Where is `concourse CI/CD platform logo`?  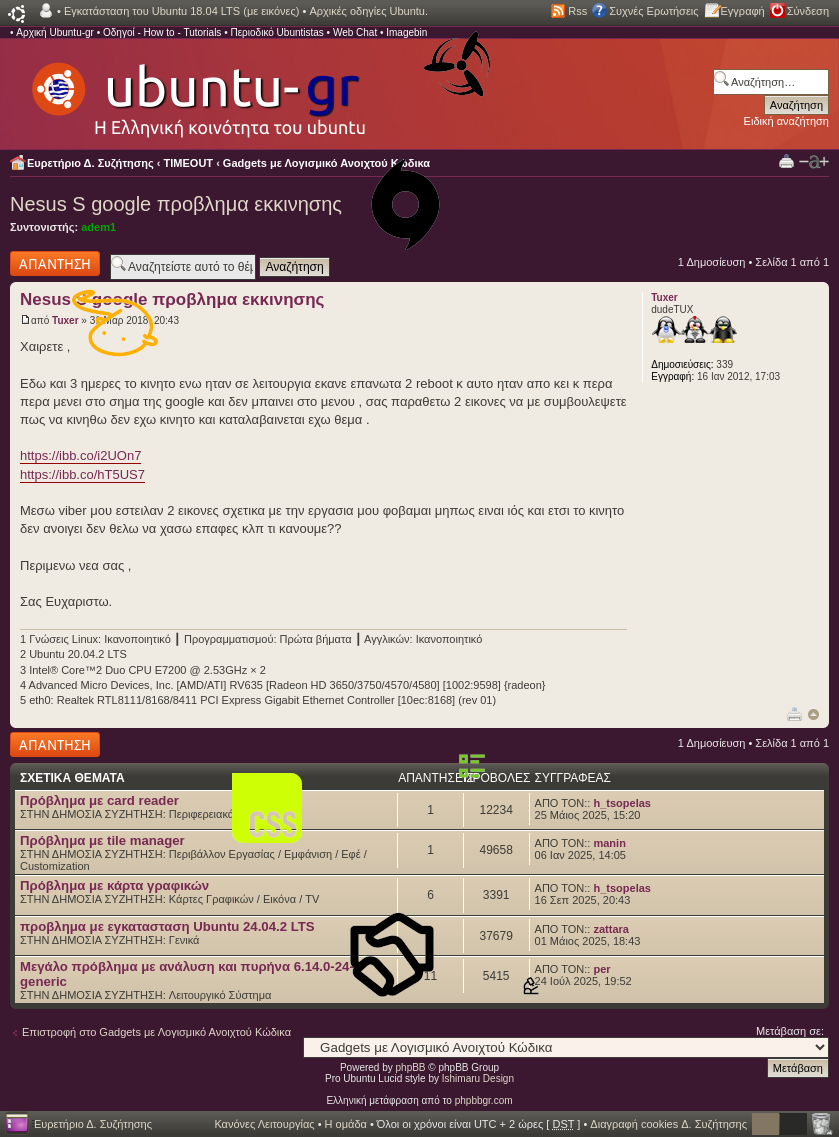
concourse CI/CD platform logo is located at coordinates (457, 64).